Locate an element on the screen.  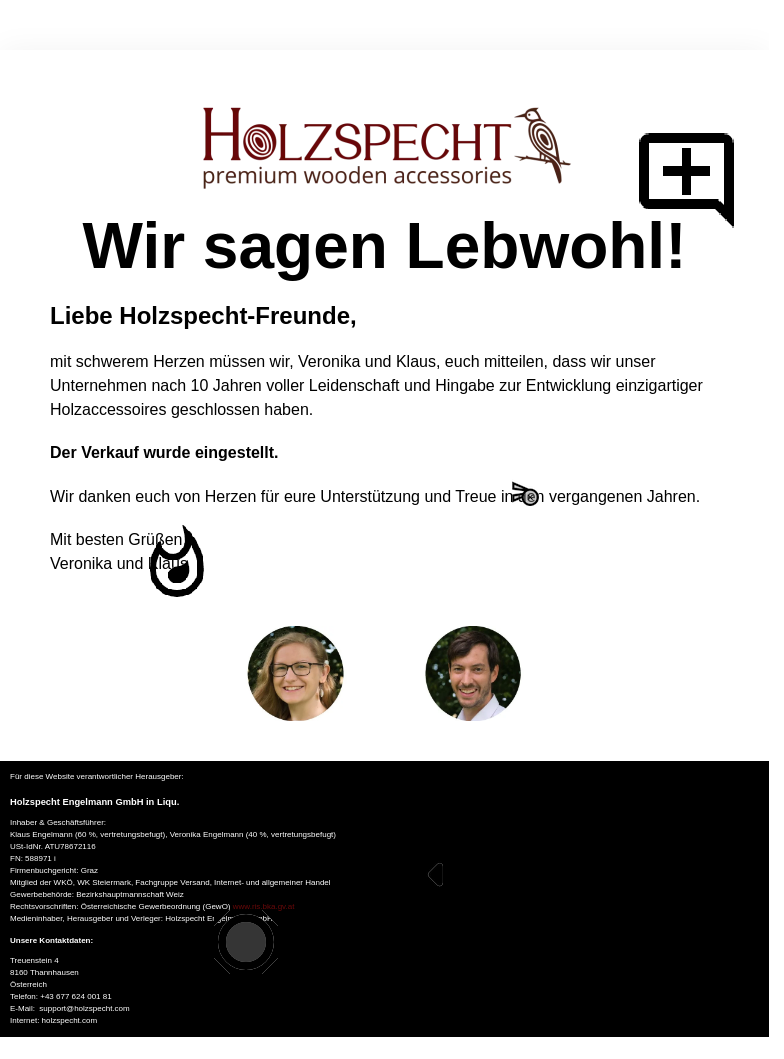
view trending or popular content is located at coordinates (177, 563).